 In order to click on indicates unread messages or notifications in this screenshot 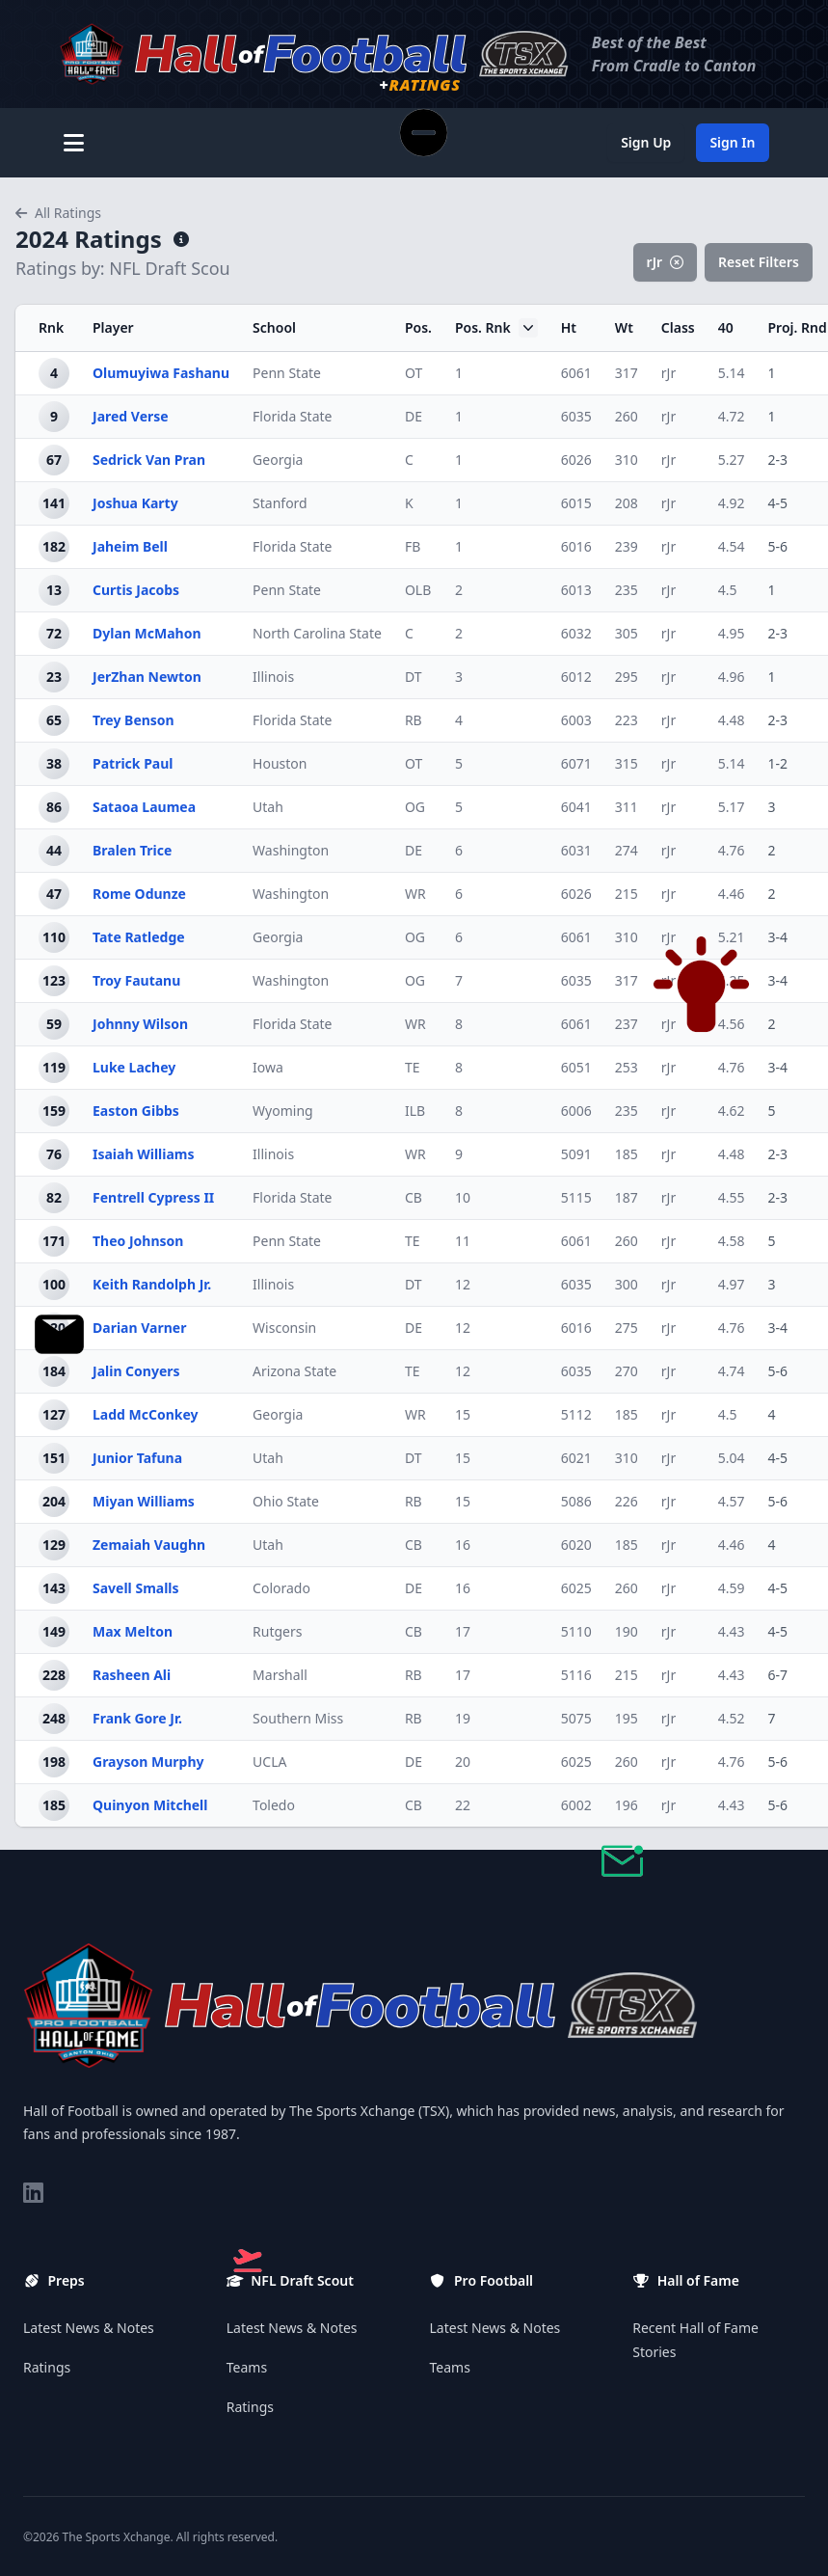, I will do `click(622, 1860)`.